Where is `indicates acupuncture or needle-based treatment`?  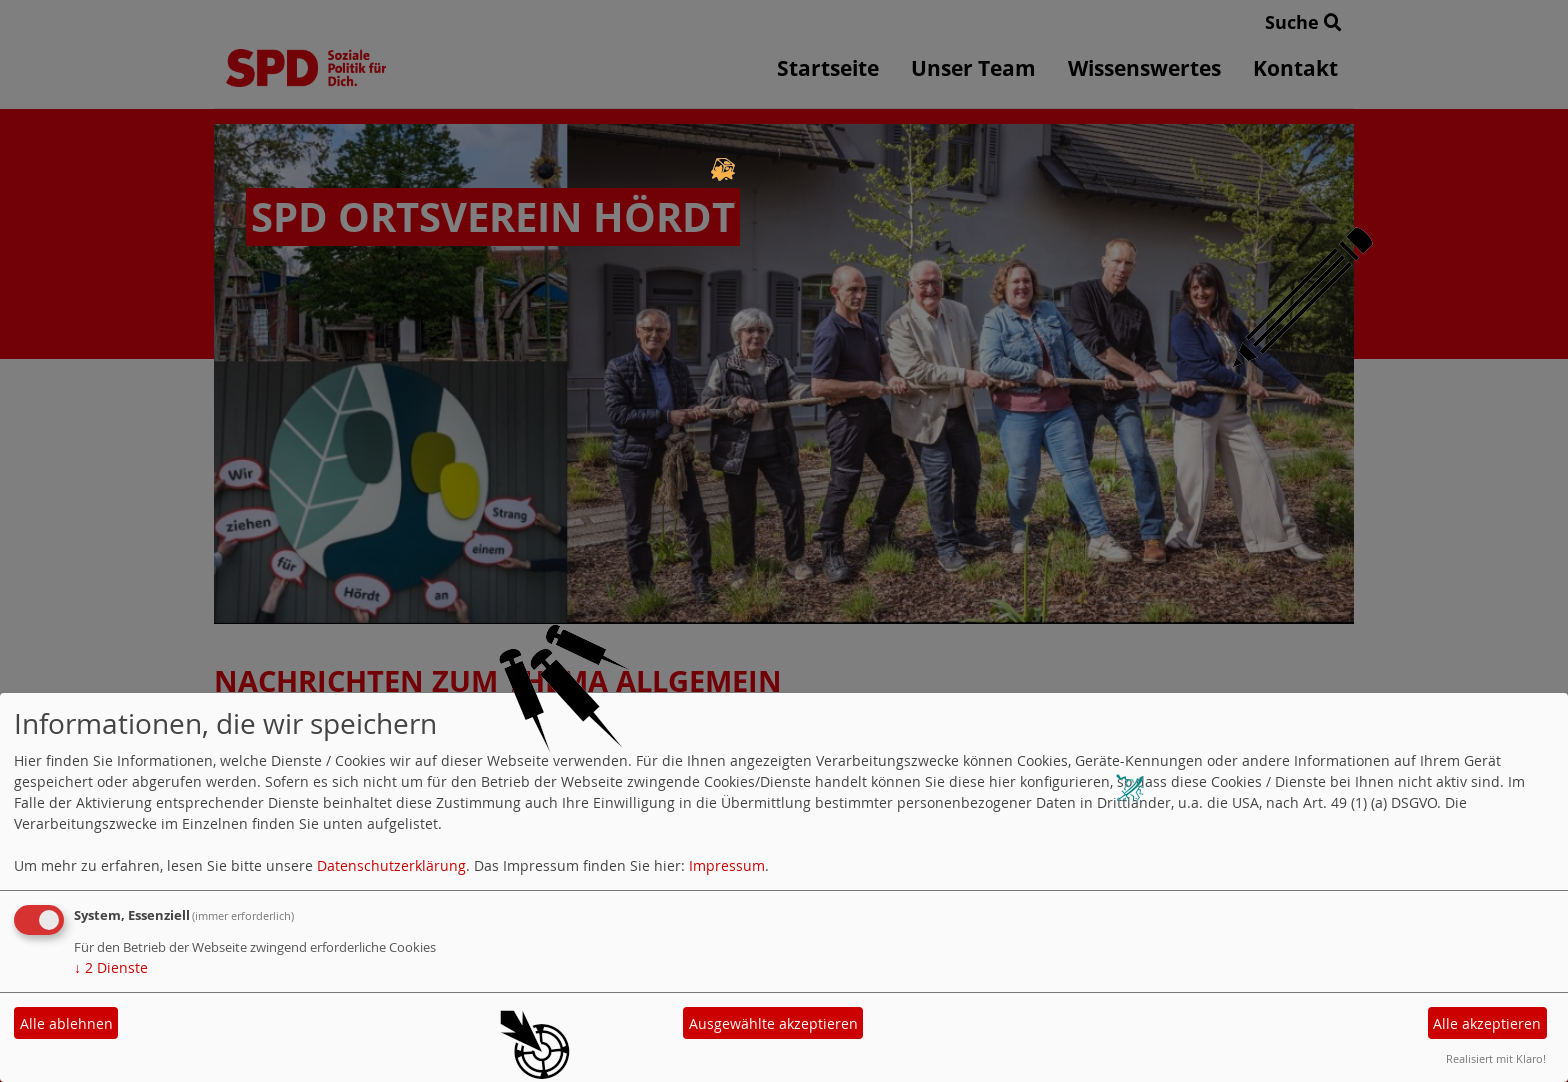
indicates acupuncture or needle-based treatment is located at coordinates (564, 688).